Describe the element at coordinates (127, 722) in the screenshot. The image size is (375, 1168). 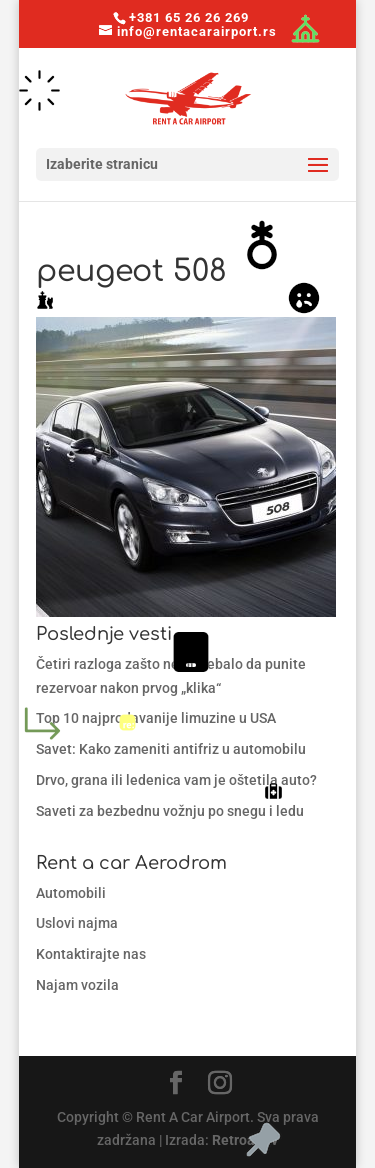
I see `replyd app logo` at that location.